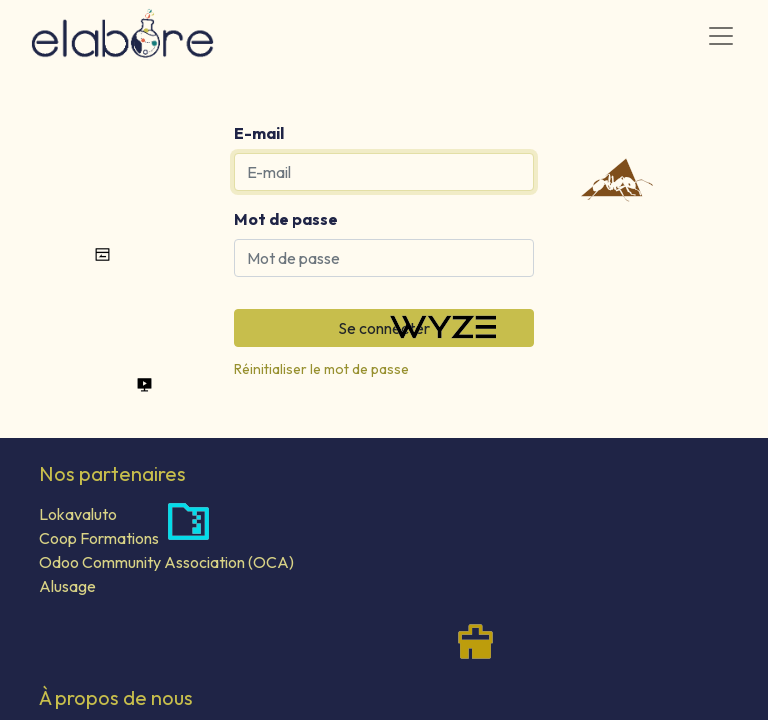  What do you see at coordinates (144, 384) in the screenshot?
I see `start a presentation slideshow` at bounding box center [144, 384].